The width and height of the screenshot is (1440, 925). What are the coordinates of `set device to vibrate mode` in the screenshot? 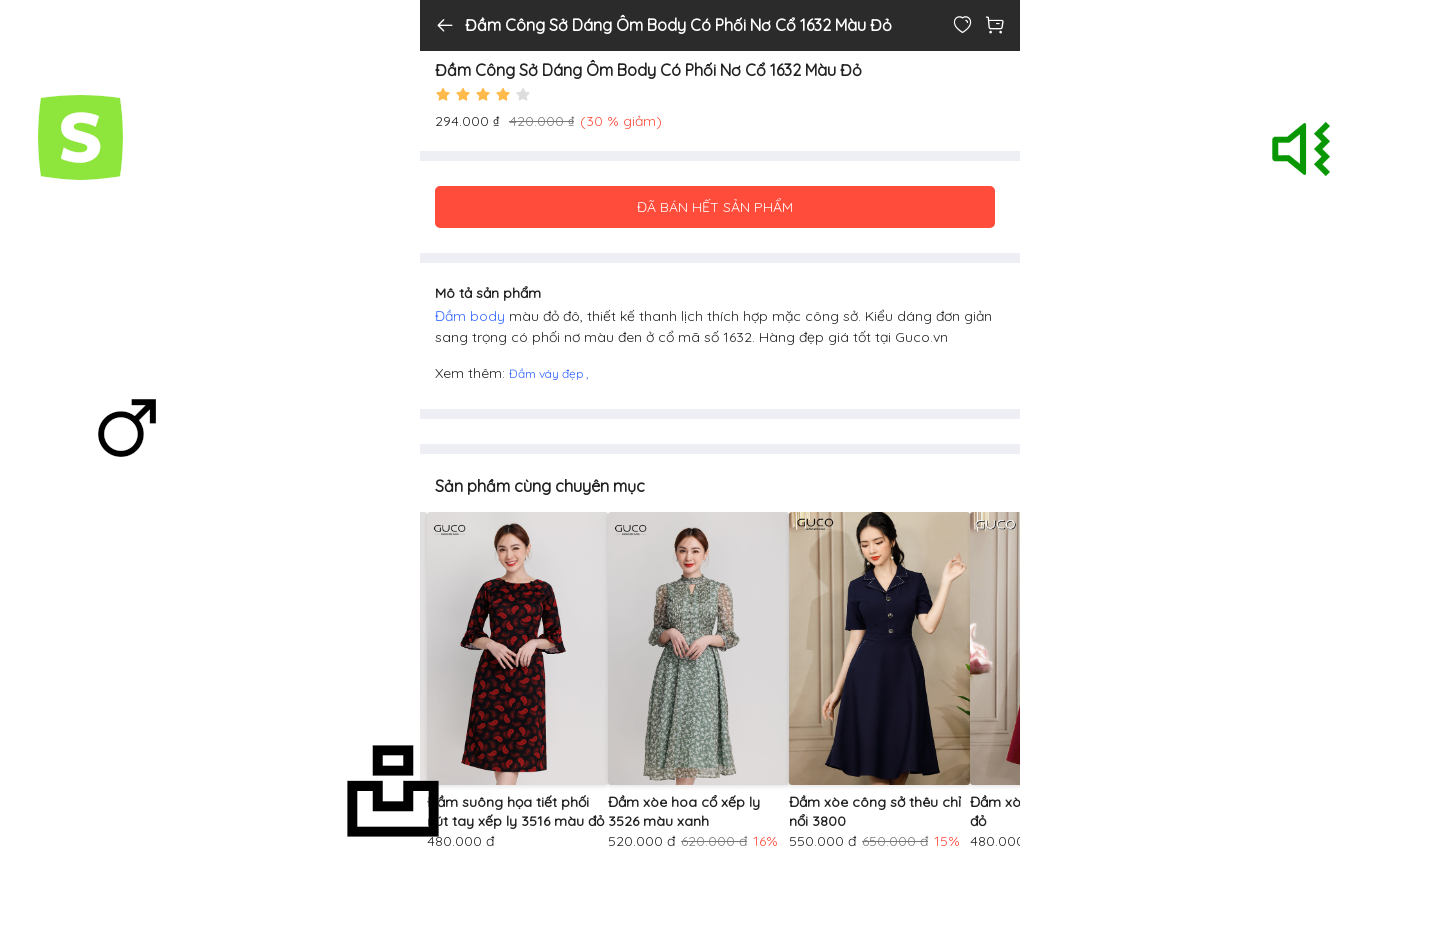 It's located at (1303, 149).